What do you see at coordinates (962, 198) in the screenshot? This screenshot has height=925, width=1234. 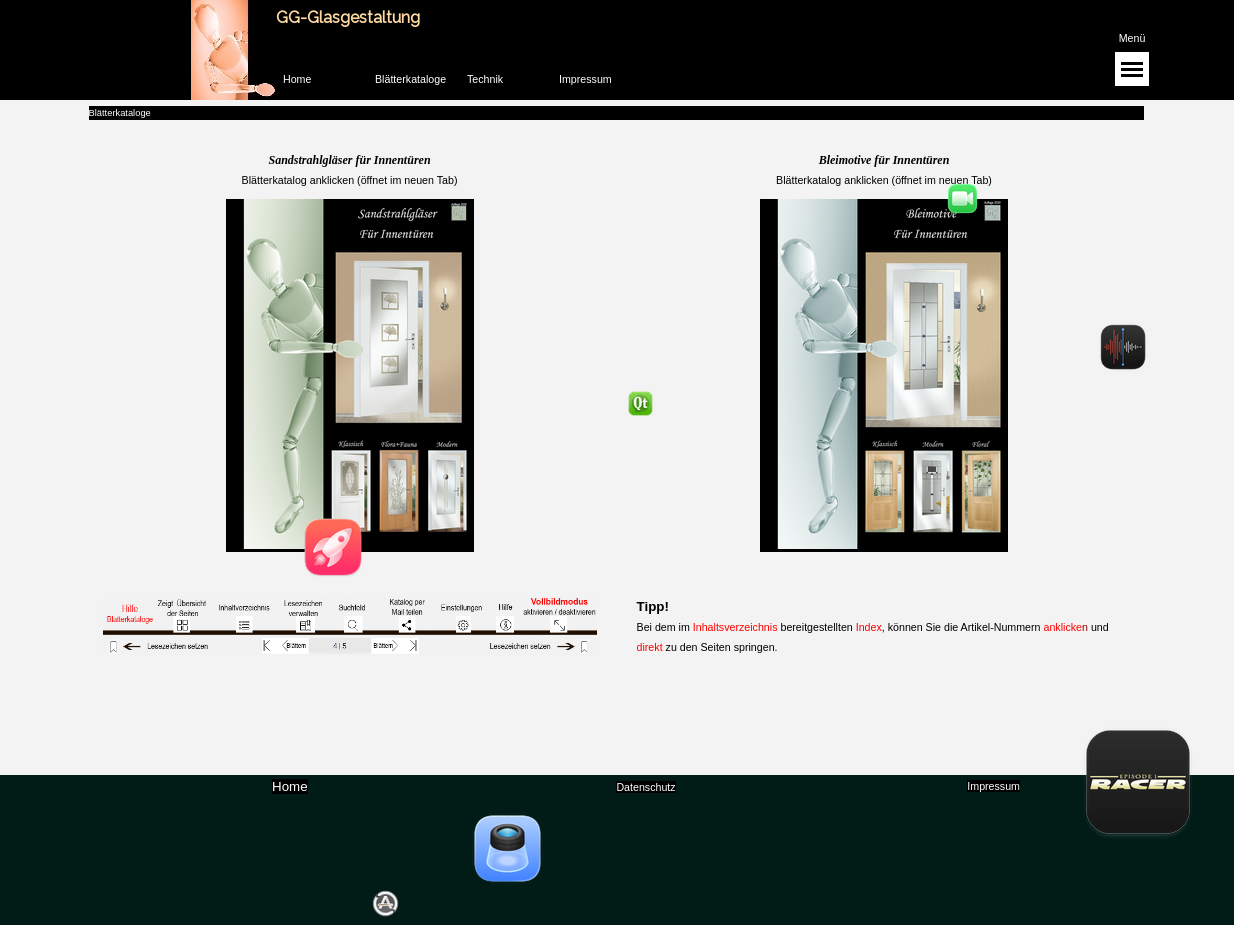 I see `open video player application` at bounding box center [962, 198].